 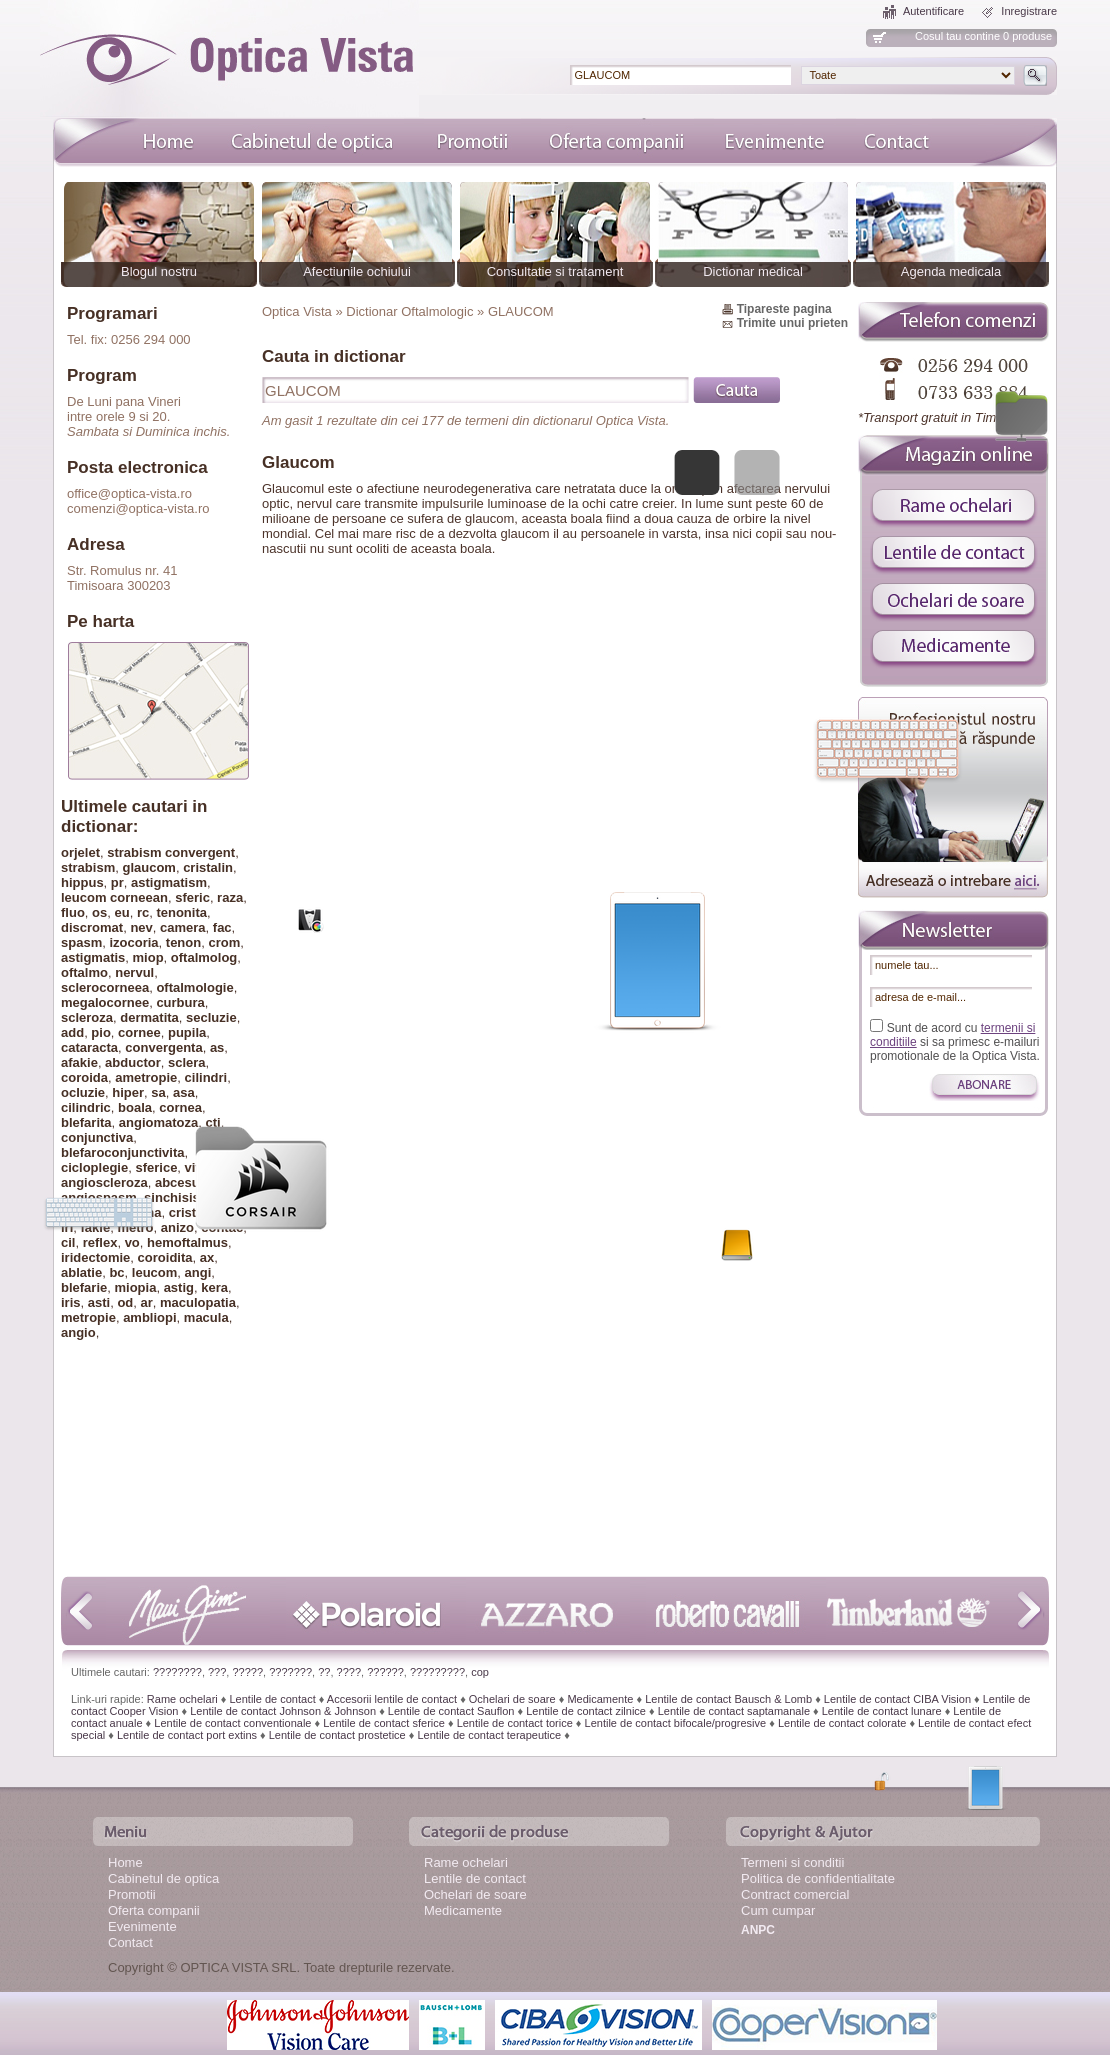 I want to click on access a remote or network folder, so click(x=1021, y=415).